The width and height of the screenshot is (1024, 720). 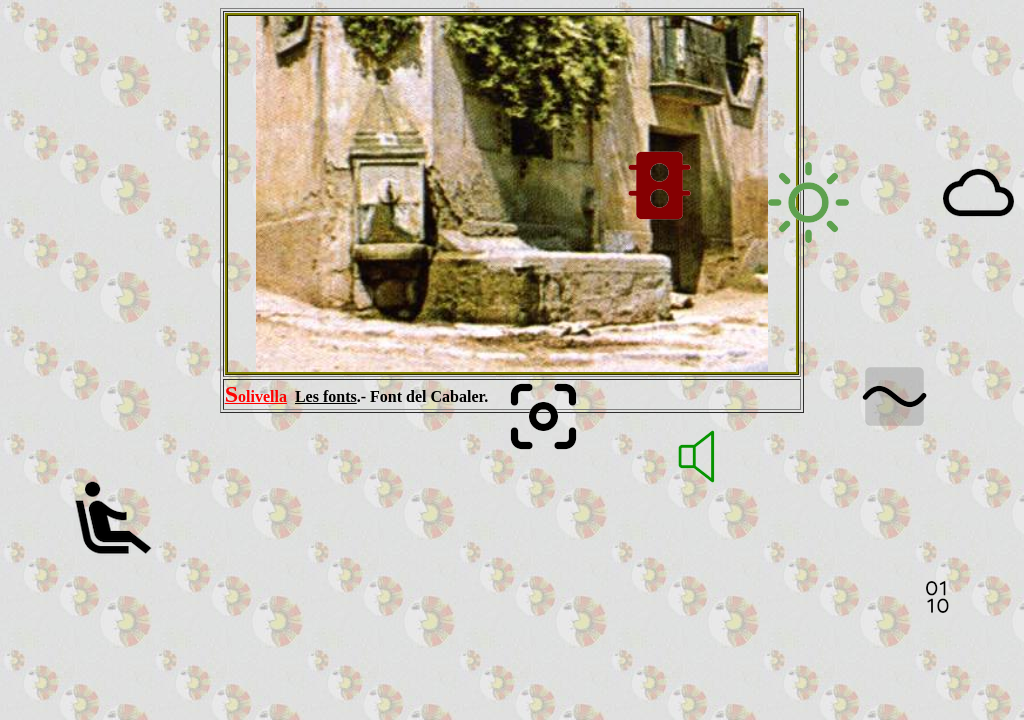 I want to click on select extra legroom seating option, so click(x=113, y=519).